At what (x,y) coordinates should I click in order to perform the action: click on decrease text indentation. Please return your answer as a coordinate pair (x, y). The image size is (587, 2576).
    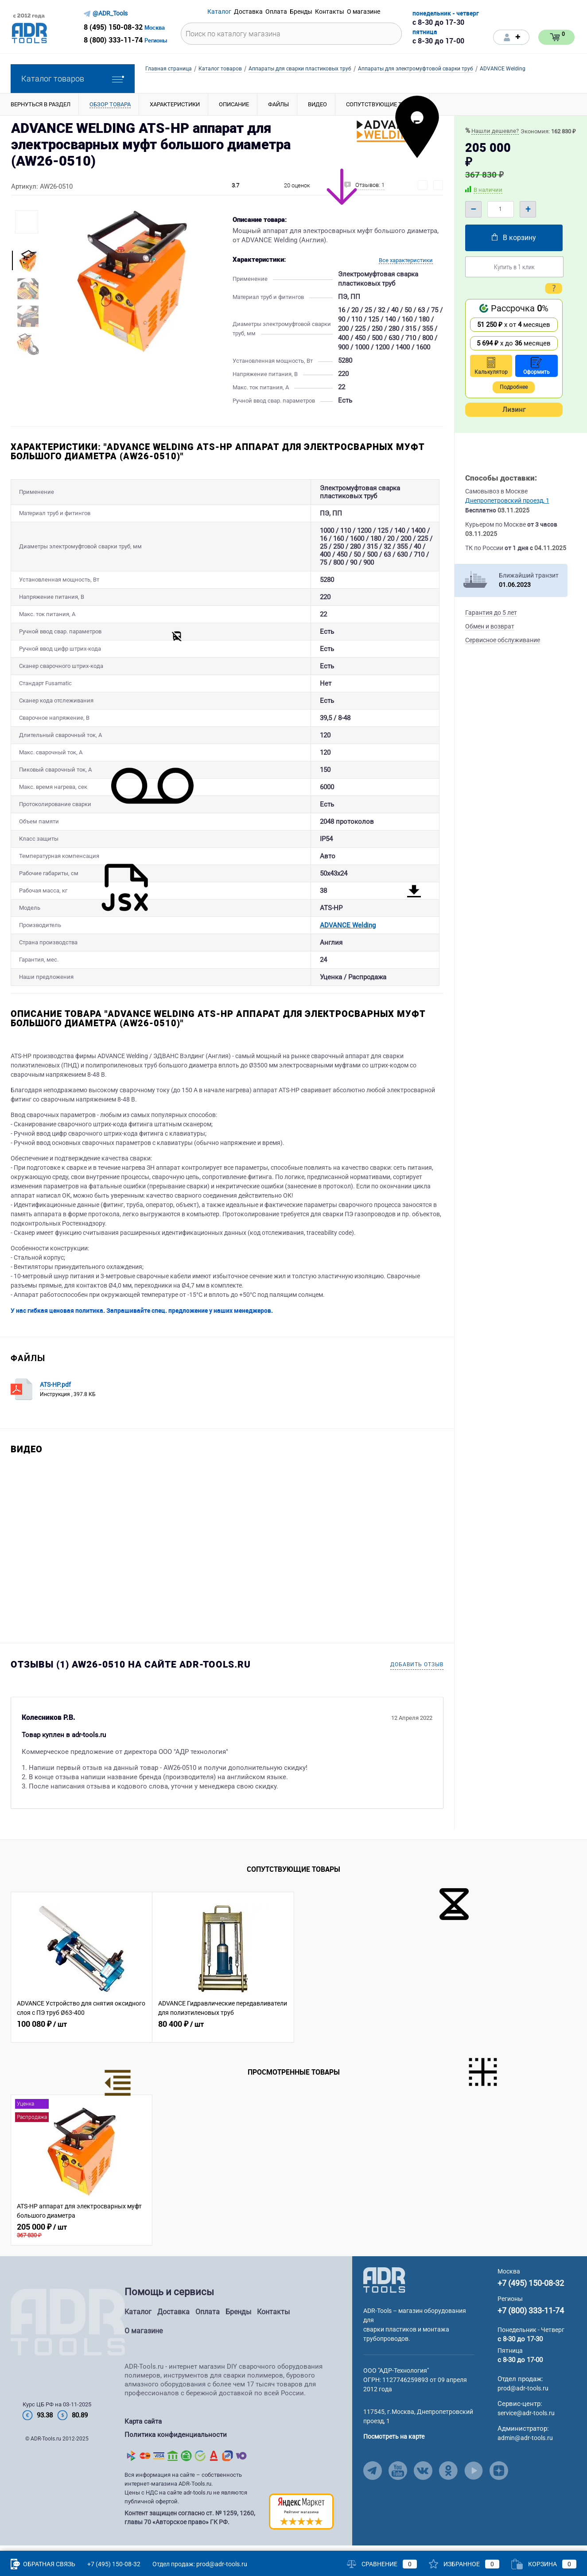
    Looking at the image, I should click on (117, 2083).